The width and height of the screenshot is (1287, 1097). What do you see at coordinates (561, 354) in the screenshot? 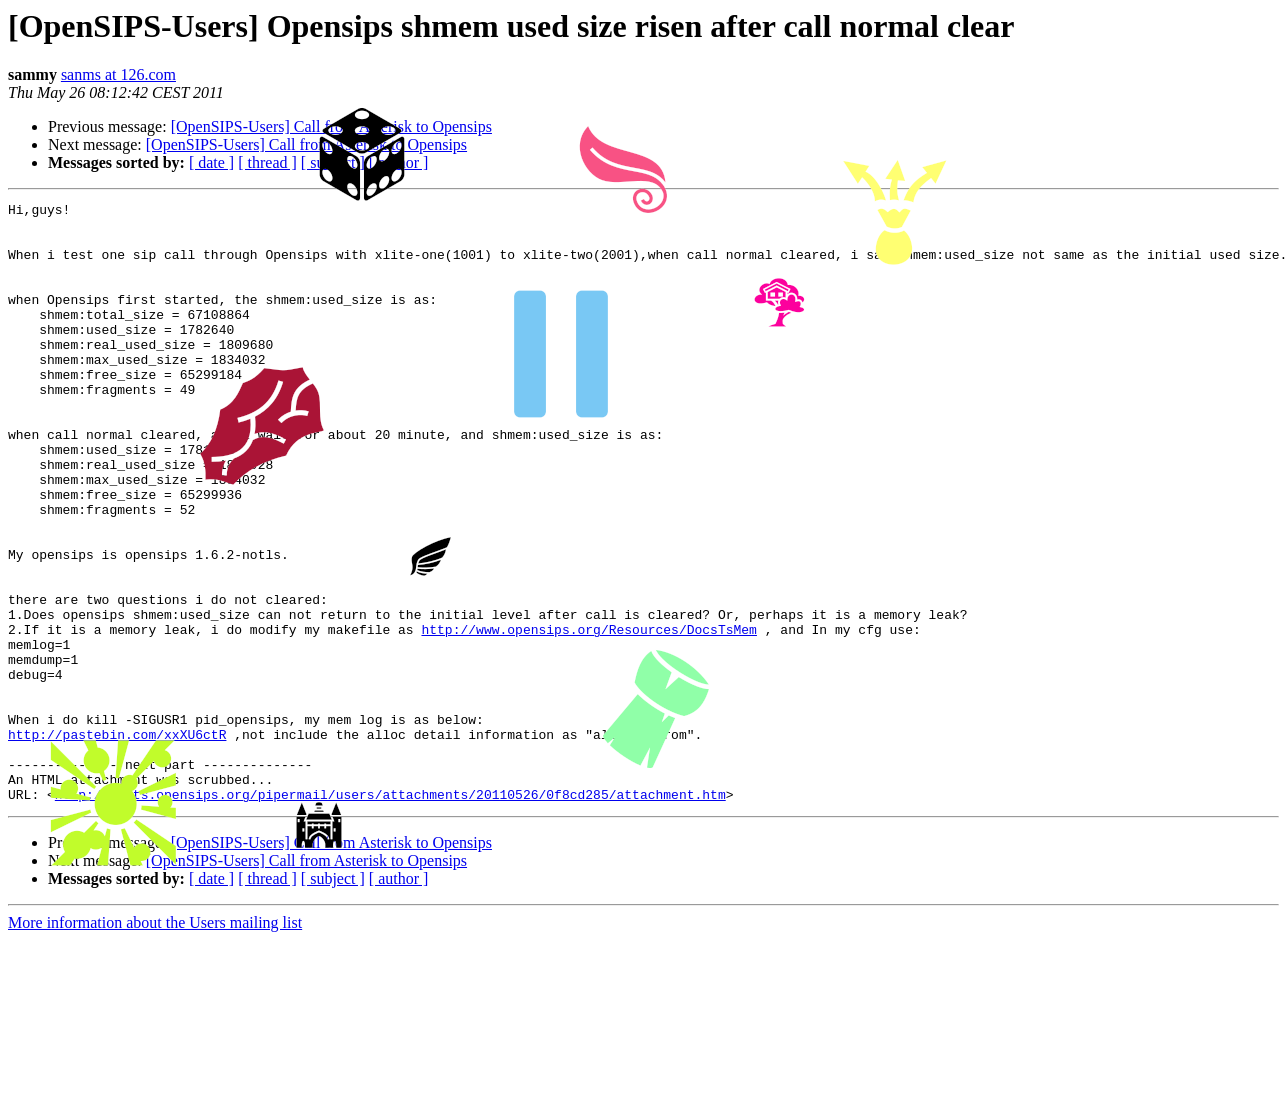
I see `pause media playback` at bounding box center [561, 354].